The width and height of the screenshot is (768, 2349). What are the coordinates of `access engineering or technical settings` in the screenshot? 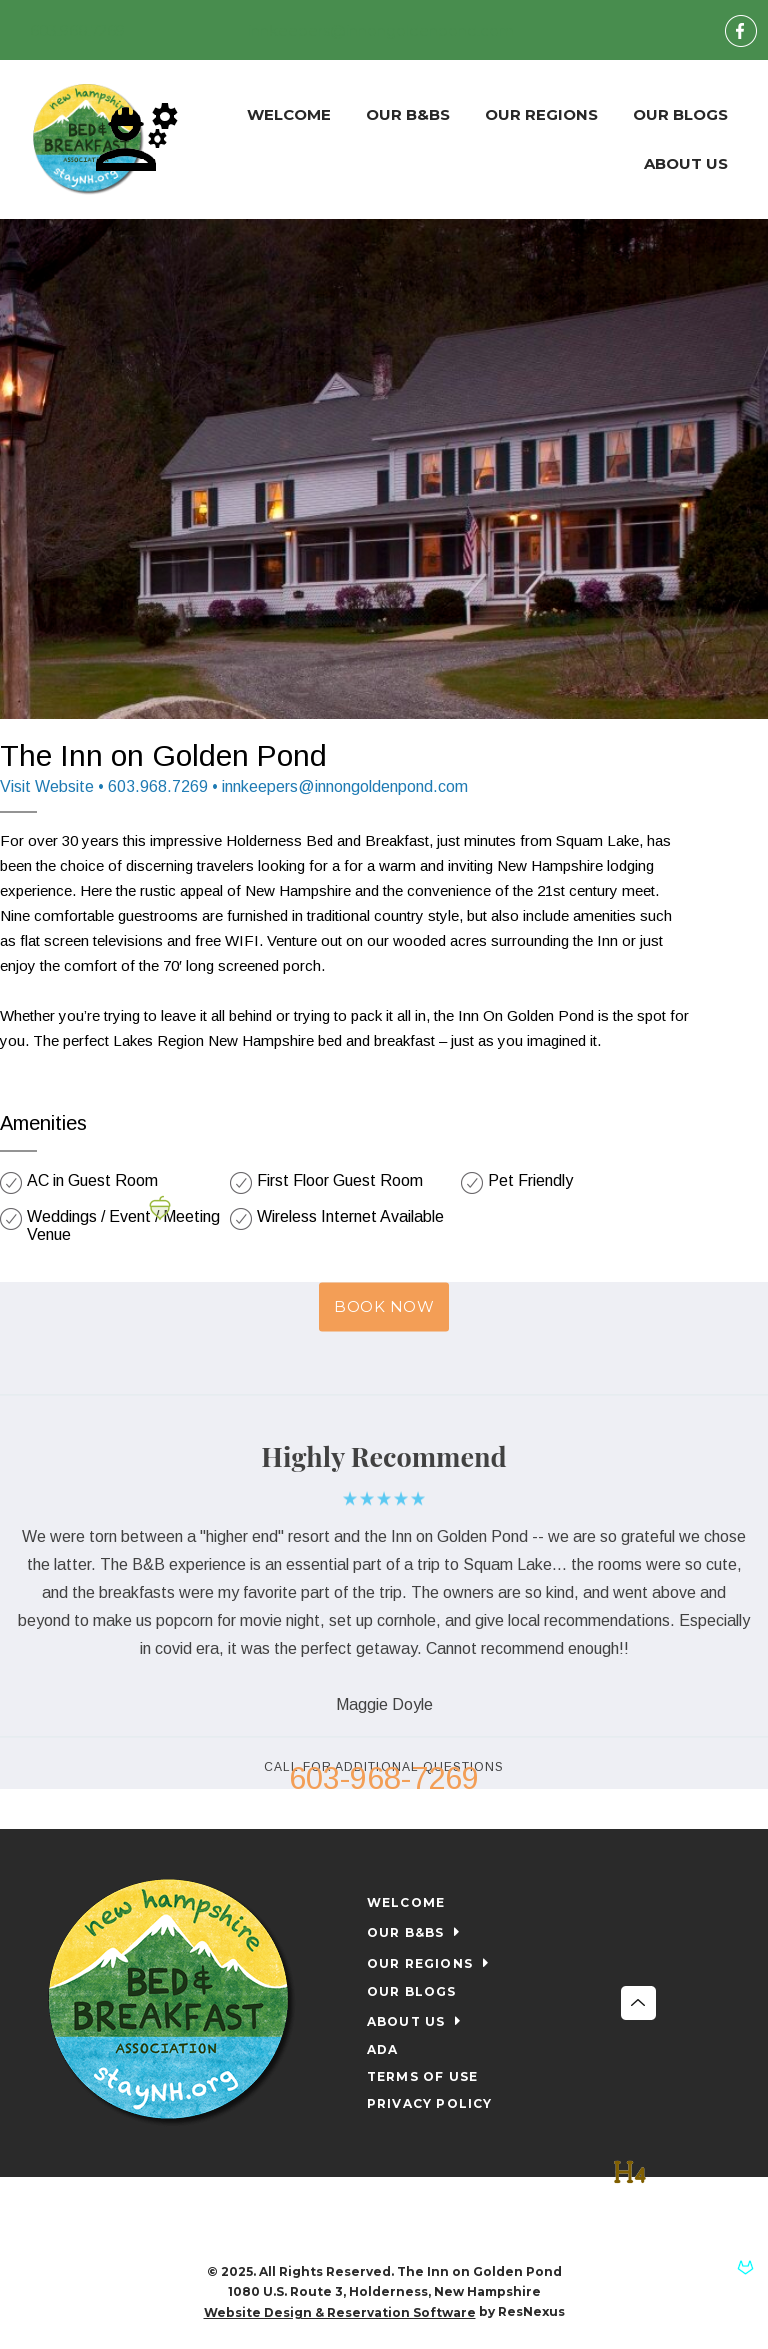 It's located at (137, 137).